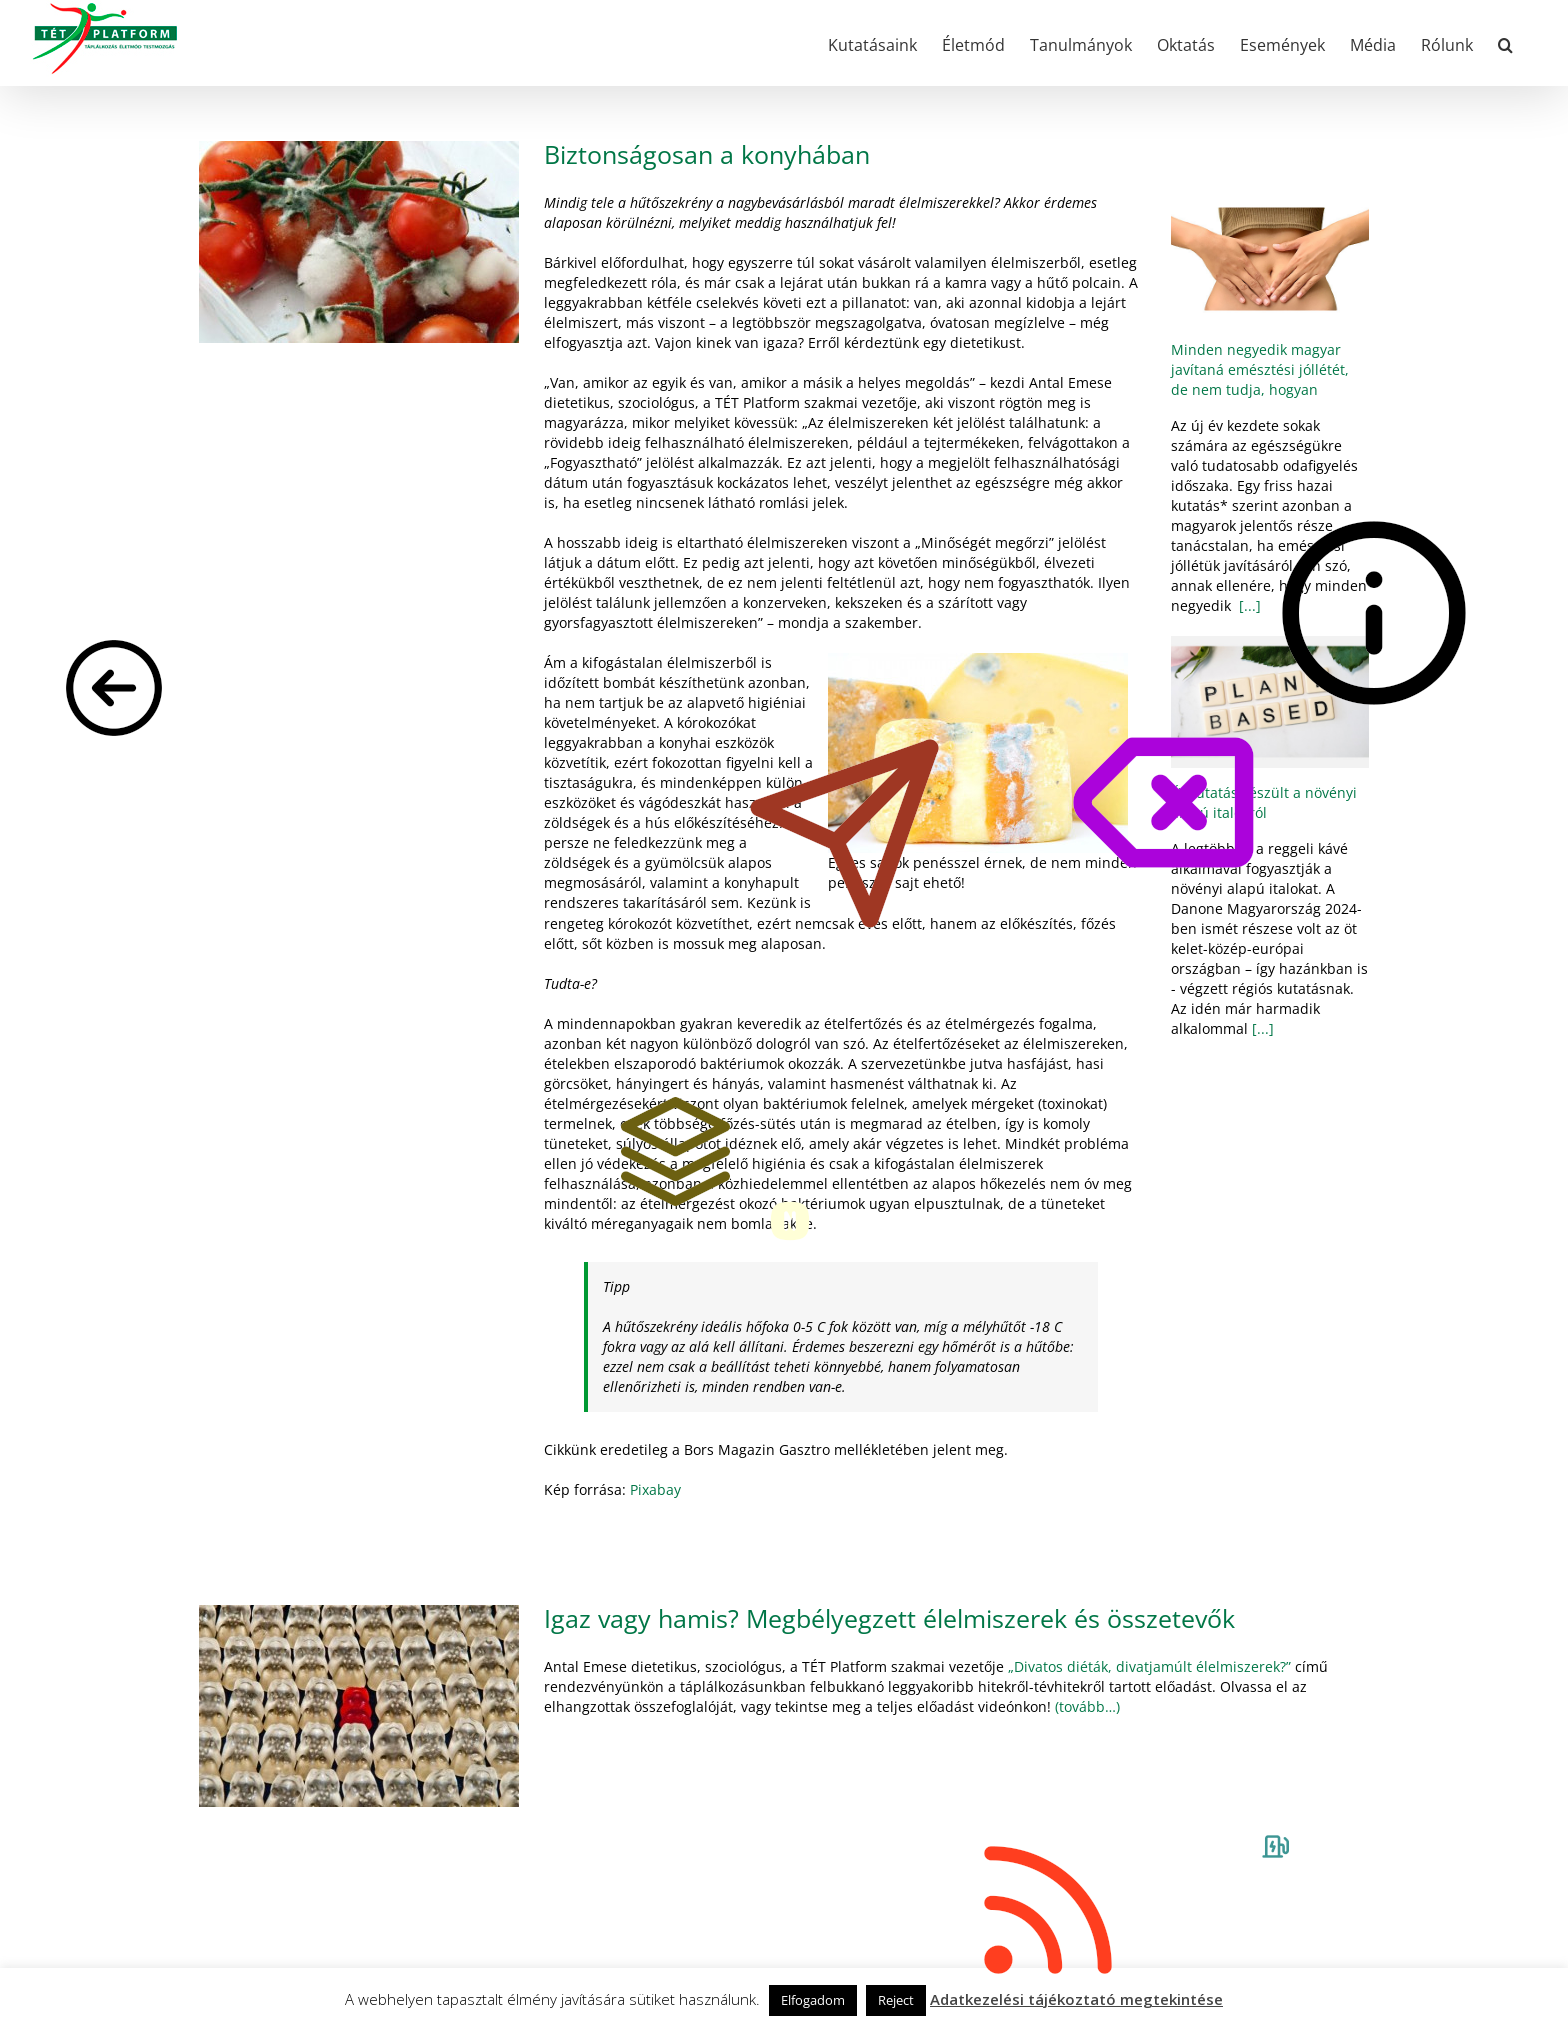  What do you see at coordinates (114, 688) in the screenshot?
I see `go back to the previous screen` at bounding box center [114, 688].